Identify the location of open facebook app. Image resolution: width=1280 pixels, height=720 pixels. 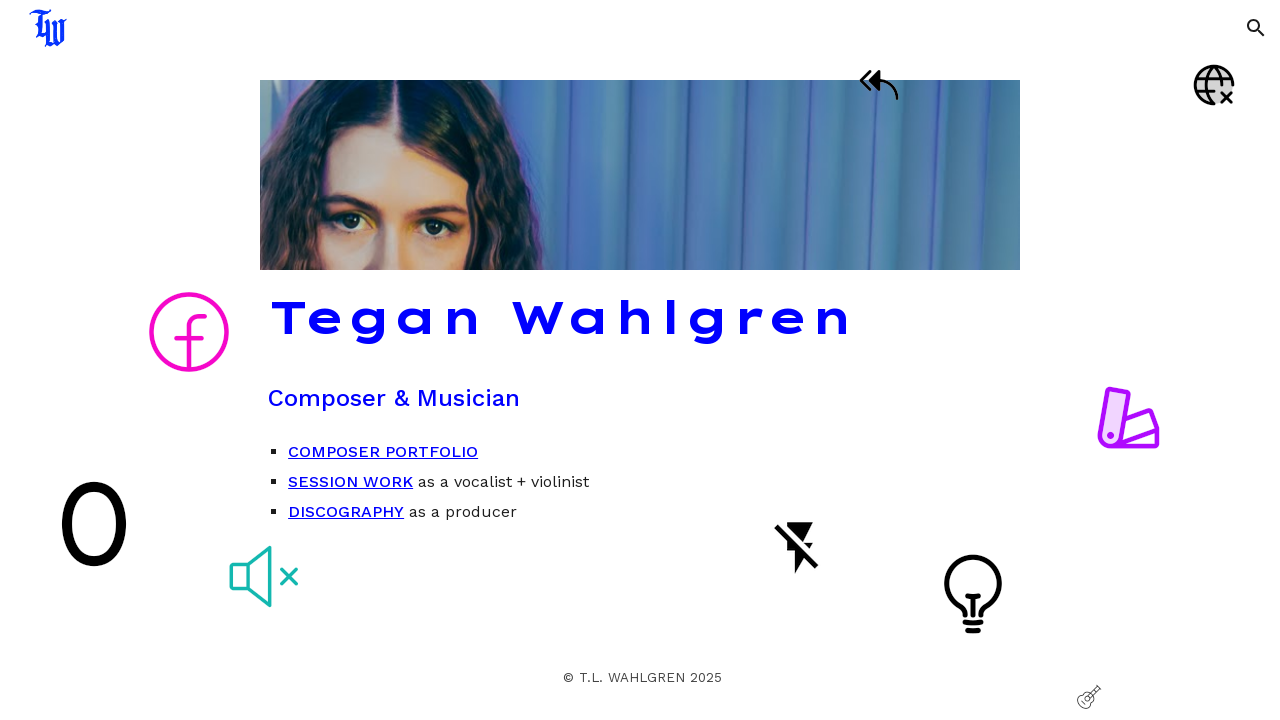
(189, 332).